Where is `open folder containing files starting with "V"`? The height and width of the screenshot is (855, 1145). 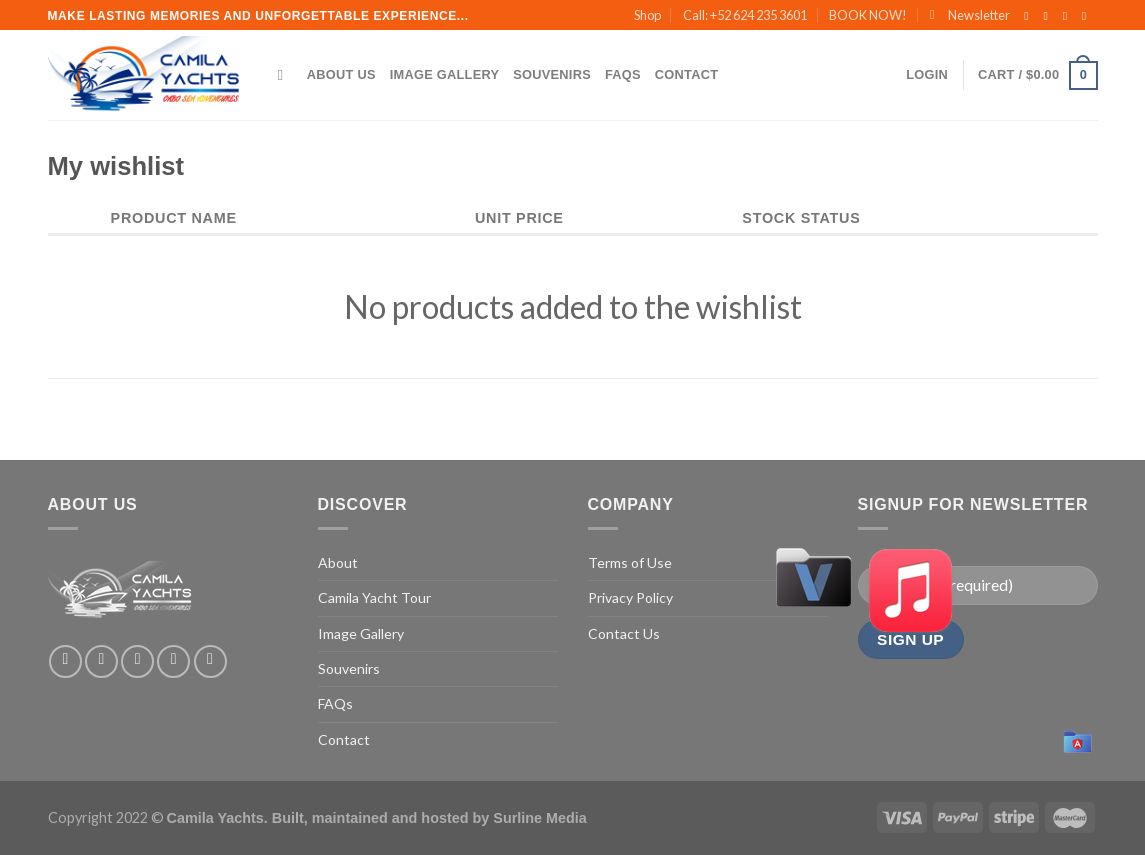 open folder containing files starting with "V" is located at coordinates (813, 579).